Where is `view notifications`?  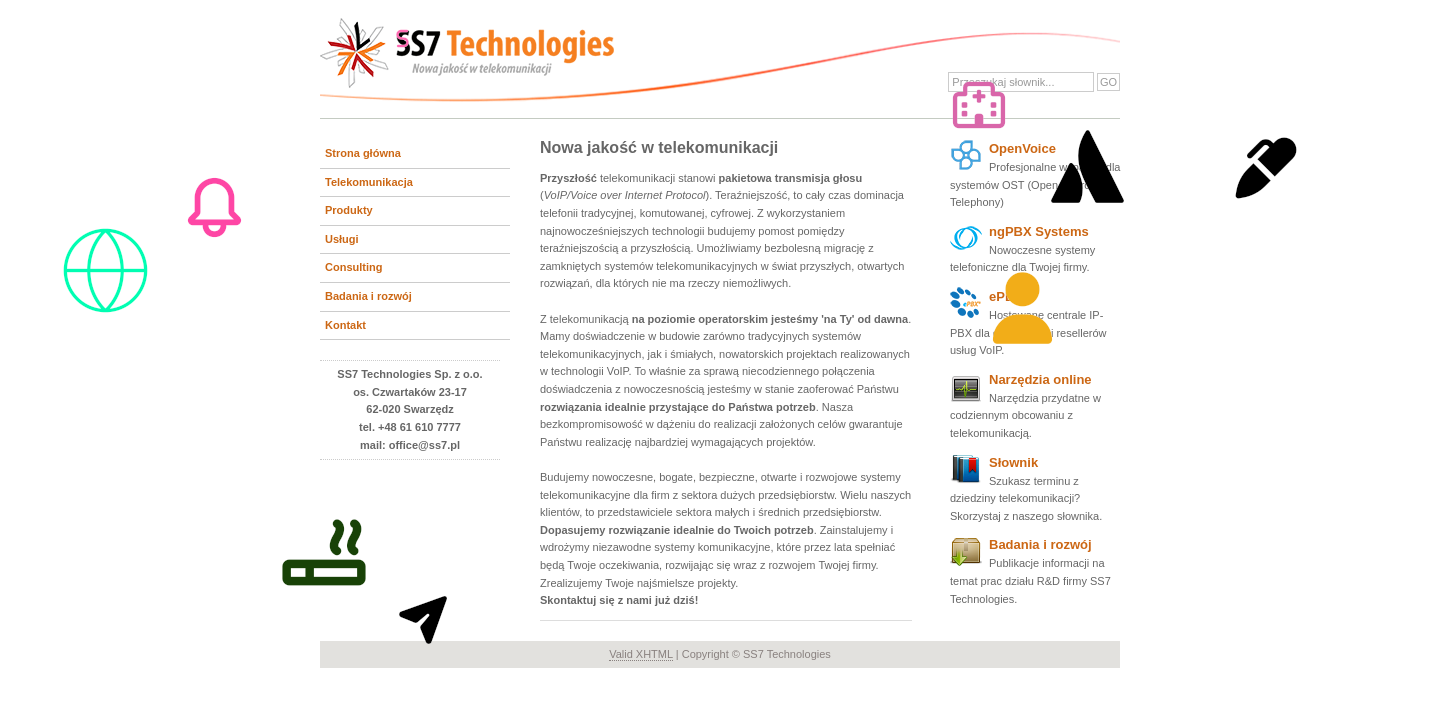 view notifications is located at coordinates (214, 207).